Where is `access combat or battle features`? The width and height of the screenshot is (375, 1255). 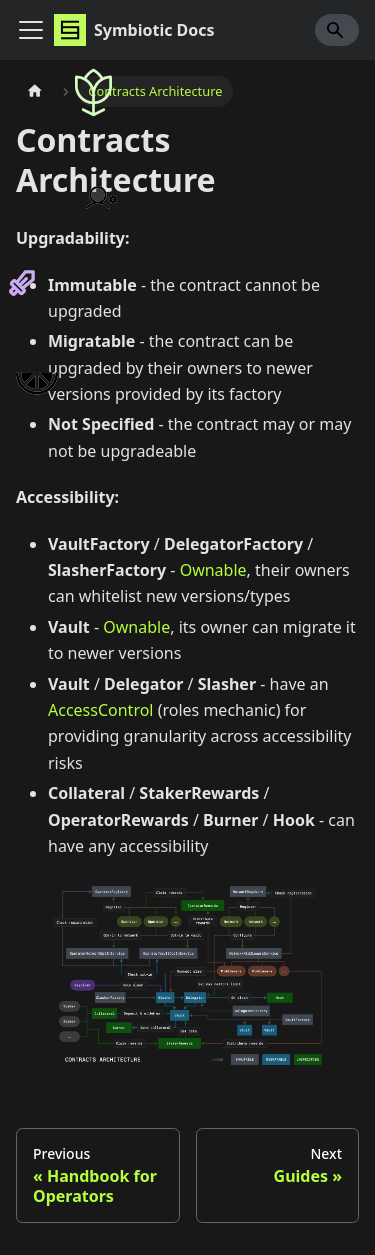 access combat or battle features is located at coordinates (22, 282).